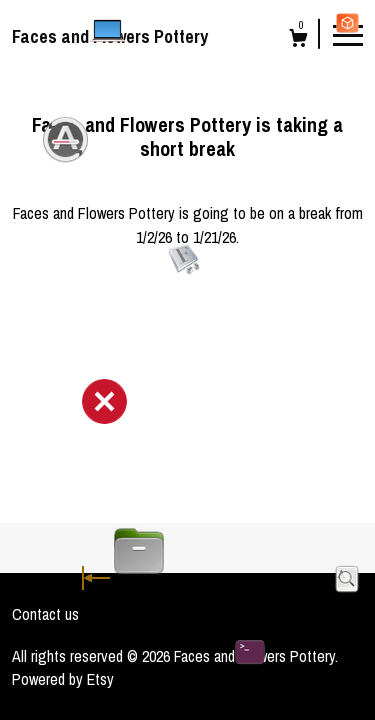  Describe the element at coordinates (347, 22) in the screenshot. I see `open a 3D model file in STL binary format` at that location.